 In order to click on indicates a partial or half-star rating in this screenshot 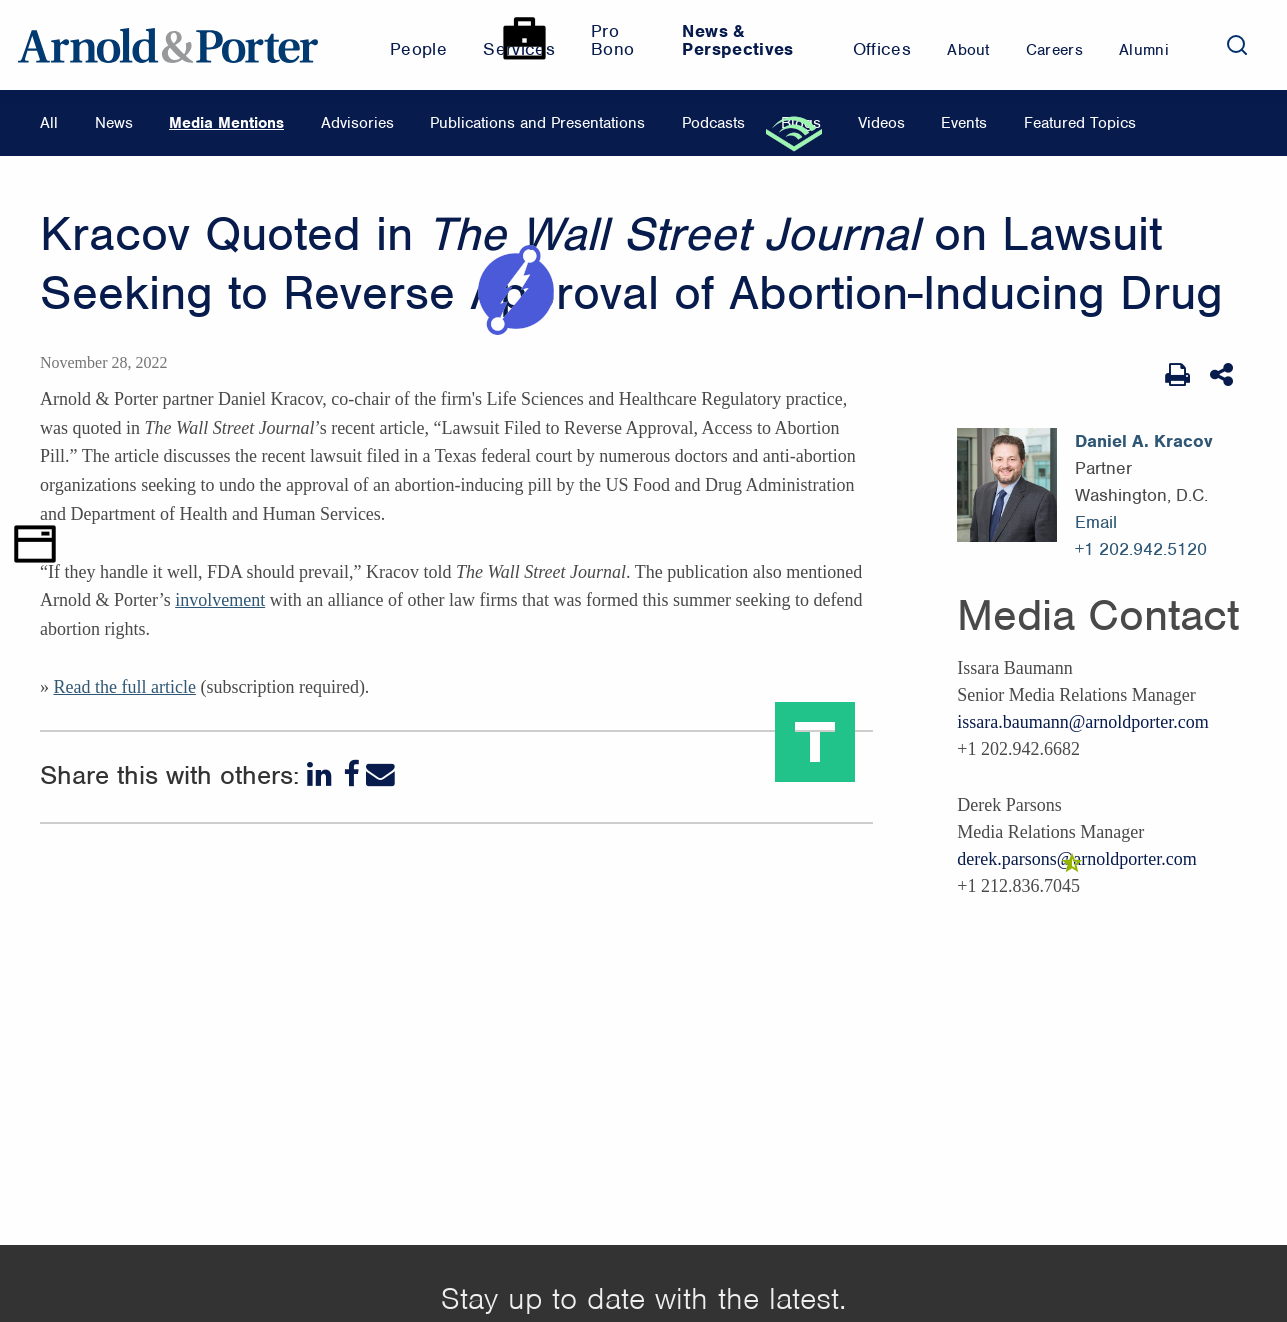, I will do `click(1072, 863)`.